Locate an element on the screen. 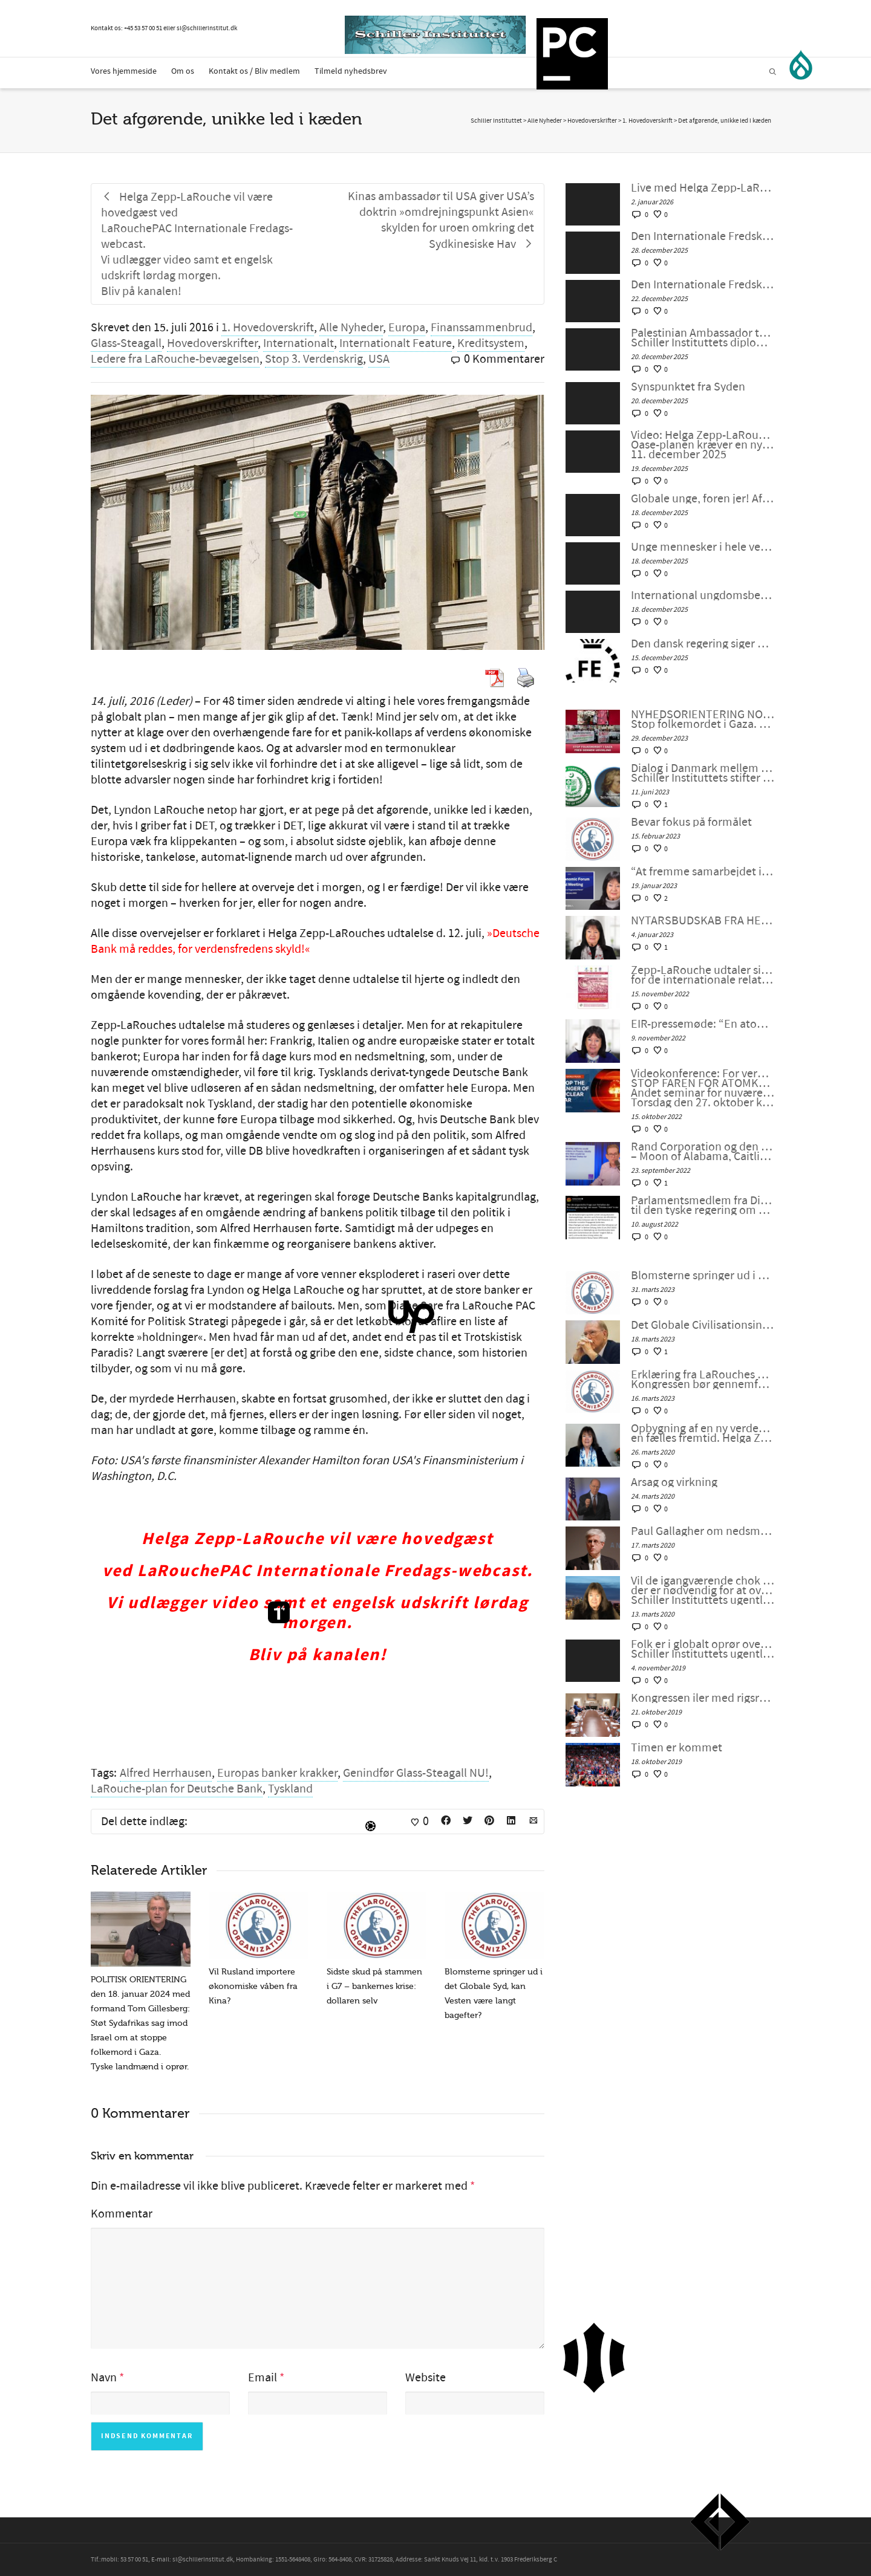 Image resolution: width=871 pixels, height=2576 pixels. open the Upwork app is located at coordinates (411, 1317).